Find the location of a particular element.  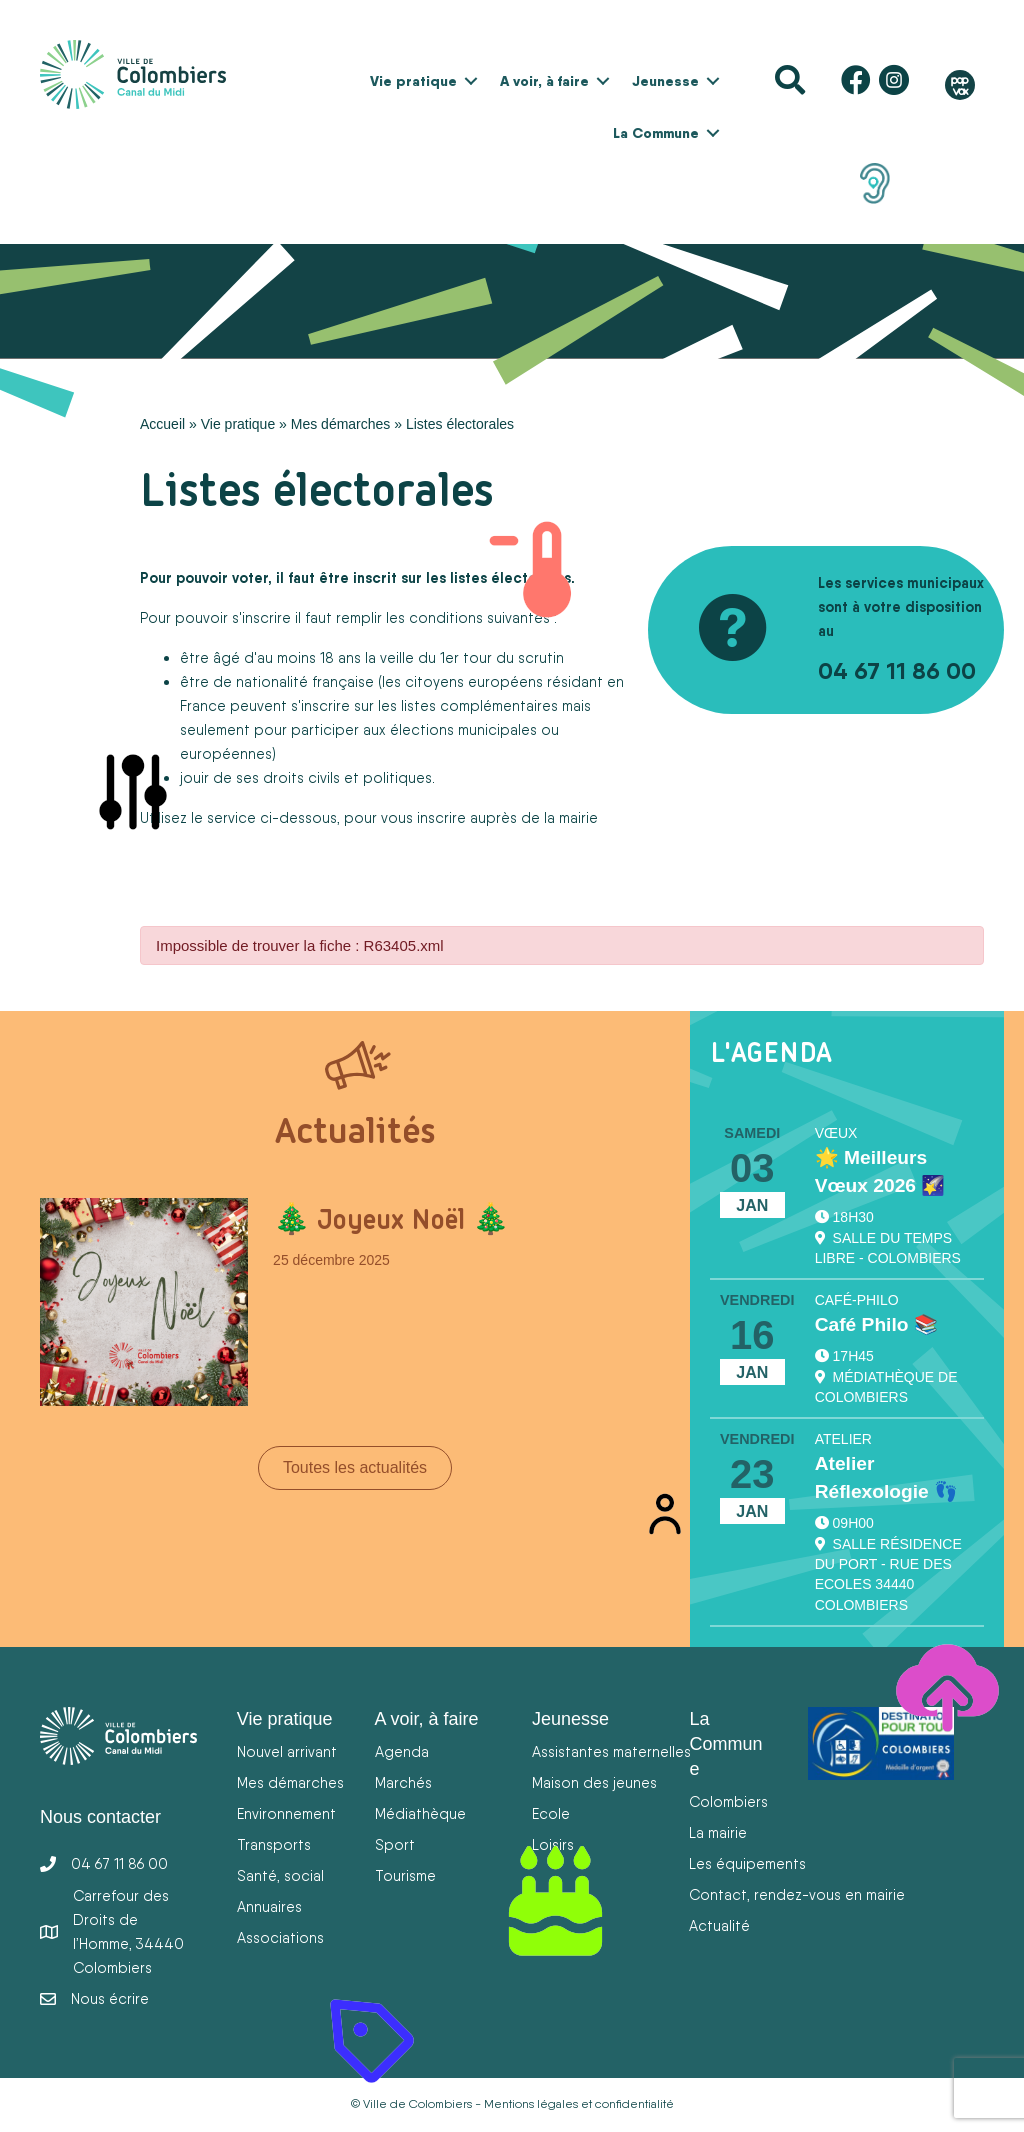

open settings or preferences is located at coordinates (133, 792).